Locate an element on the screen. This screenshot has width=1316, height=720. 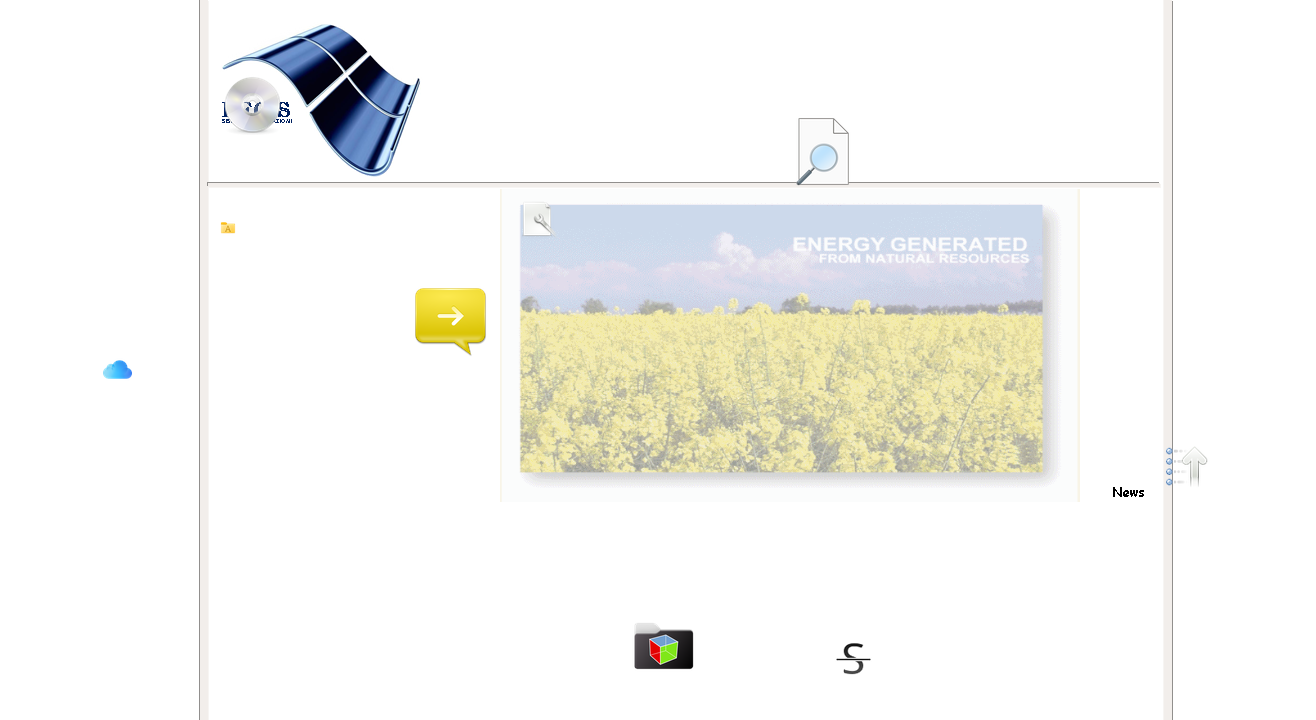
user status: away or stepped out is located at coordinates (451, 321).